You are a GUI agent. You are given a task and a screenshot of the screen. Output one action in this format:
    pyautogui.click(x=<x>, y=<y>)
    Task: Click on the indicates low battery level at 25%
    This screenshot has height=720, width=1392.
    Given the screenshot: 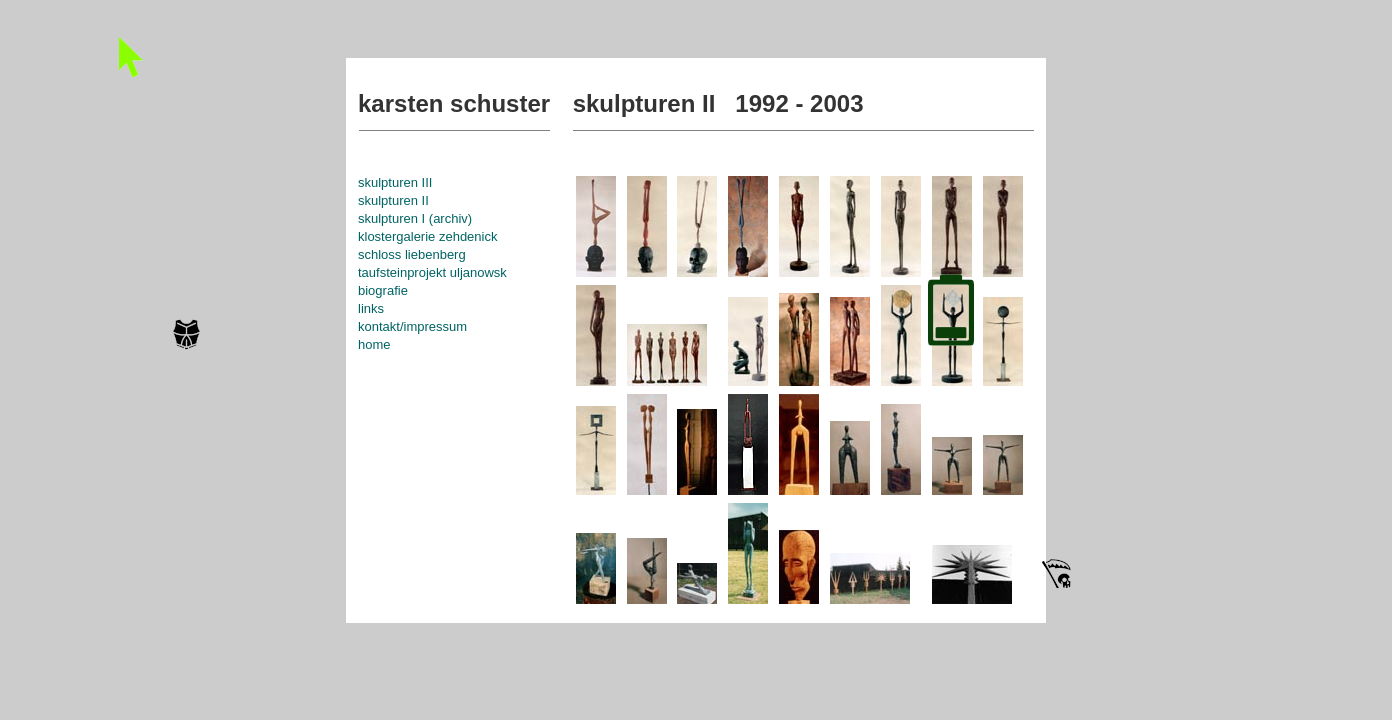 What is the action you would take?
    pyautogui.click(x=951, y=310)
    